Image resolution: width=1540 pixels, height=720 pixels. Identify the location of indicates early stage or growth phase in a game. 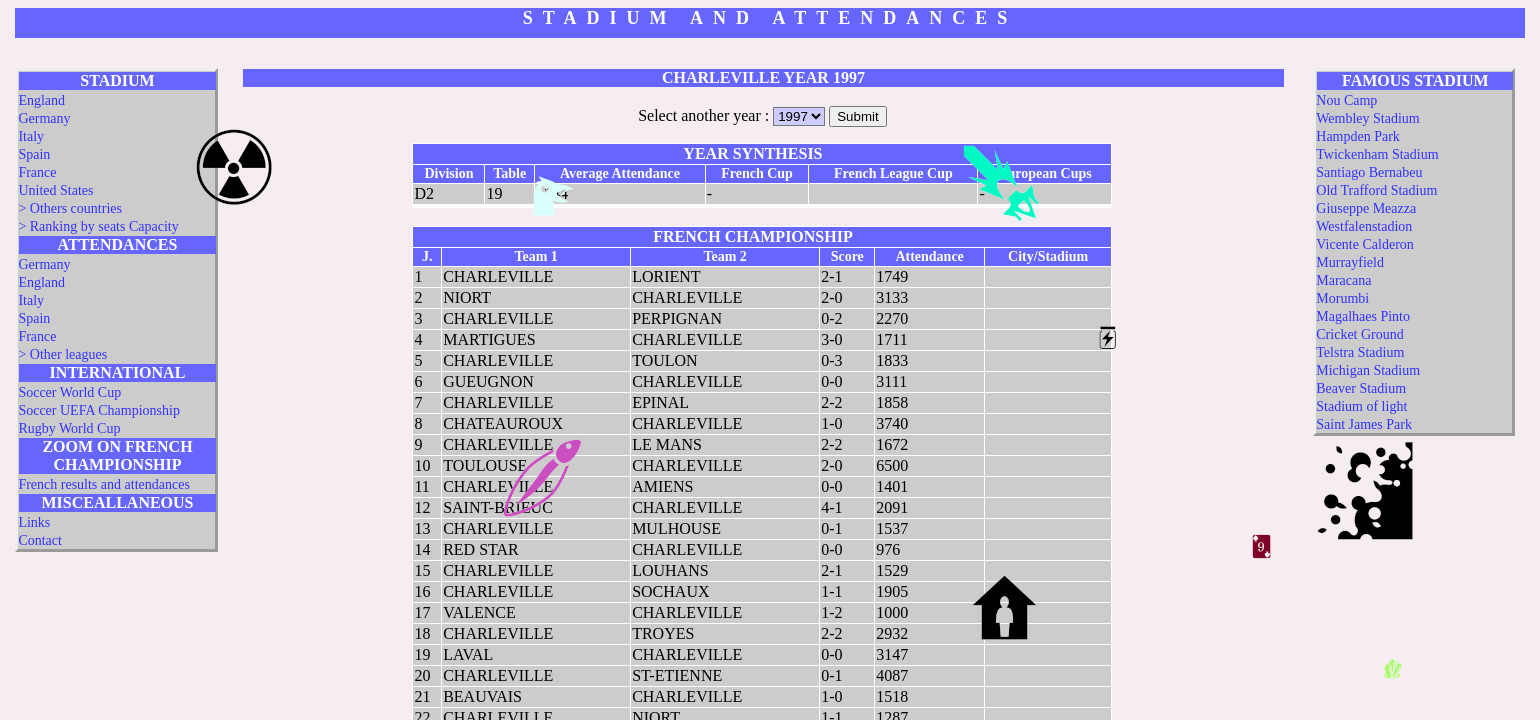
(542, 476).